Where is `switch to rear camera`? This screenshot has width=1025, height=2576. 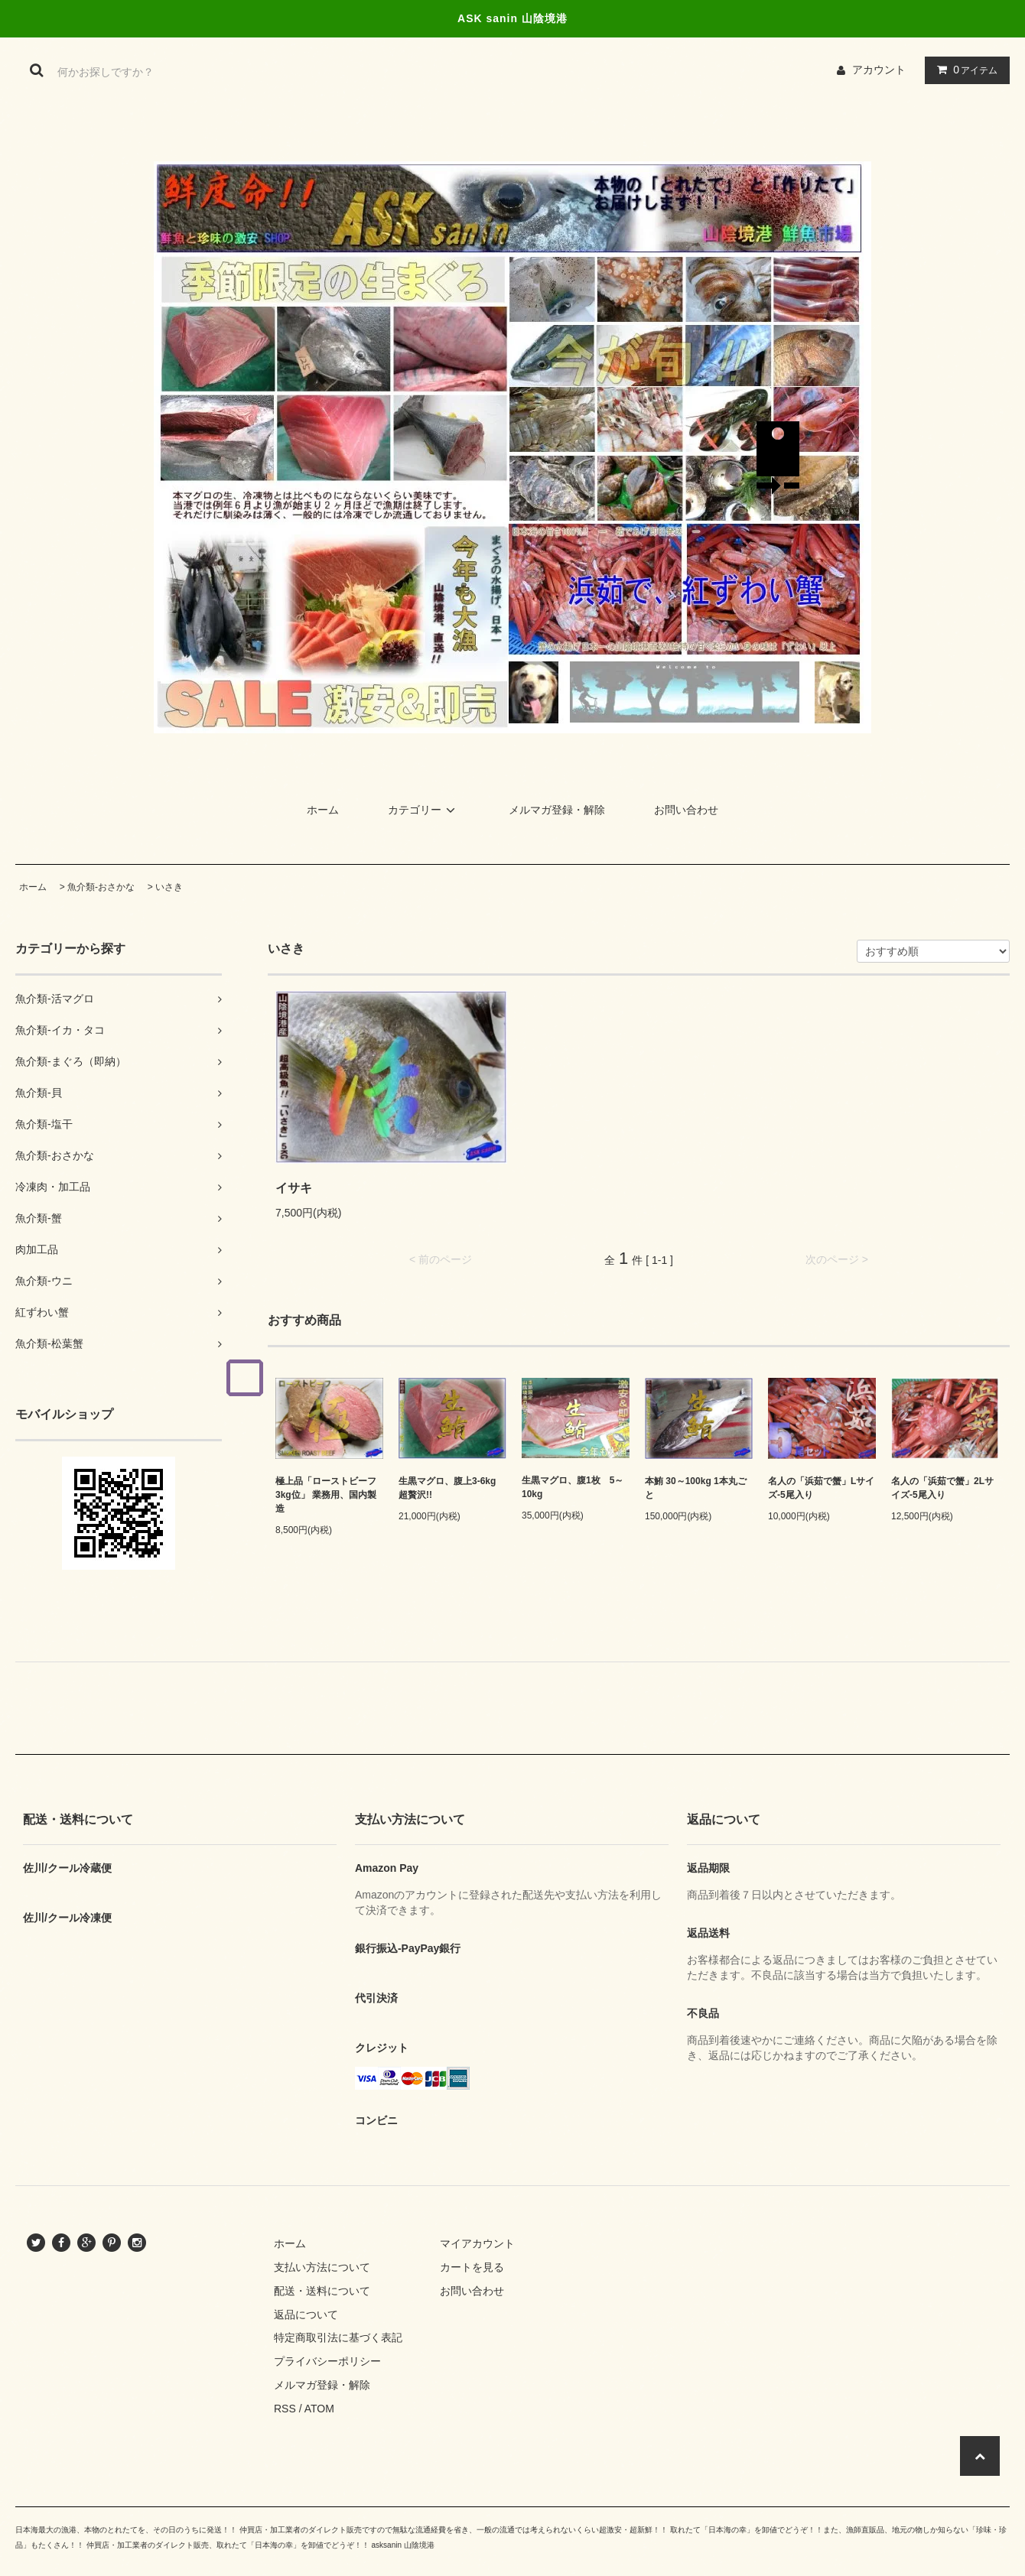
switch to rear camera is located at coordinates (778, 458).